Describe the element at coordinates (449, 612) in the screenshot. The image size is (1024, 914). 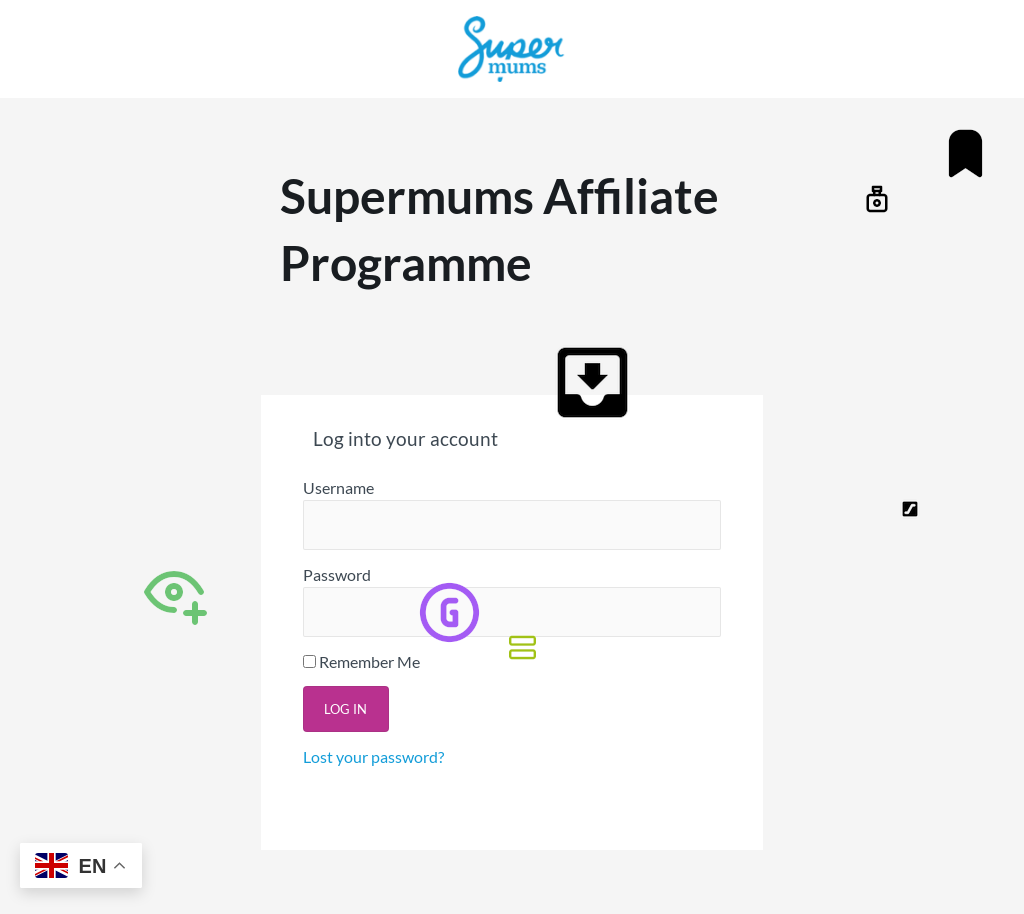
I see `google account or google-related feature` at that location.